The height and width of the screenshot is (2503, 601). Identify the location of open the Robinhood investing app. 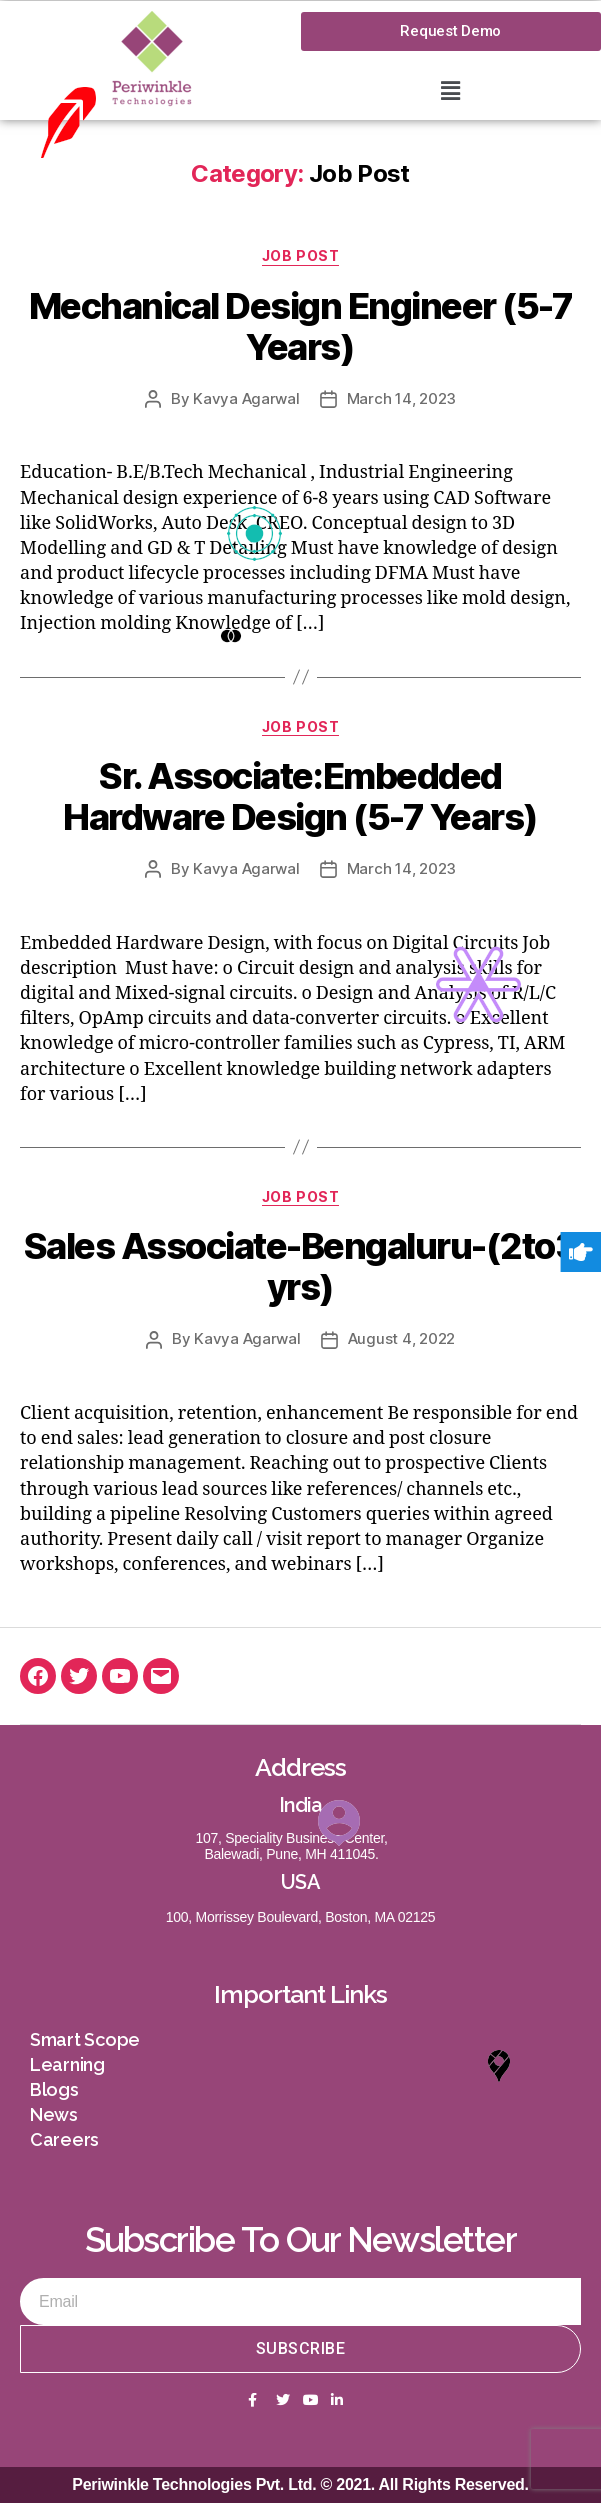
(68, 122).